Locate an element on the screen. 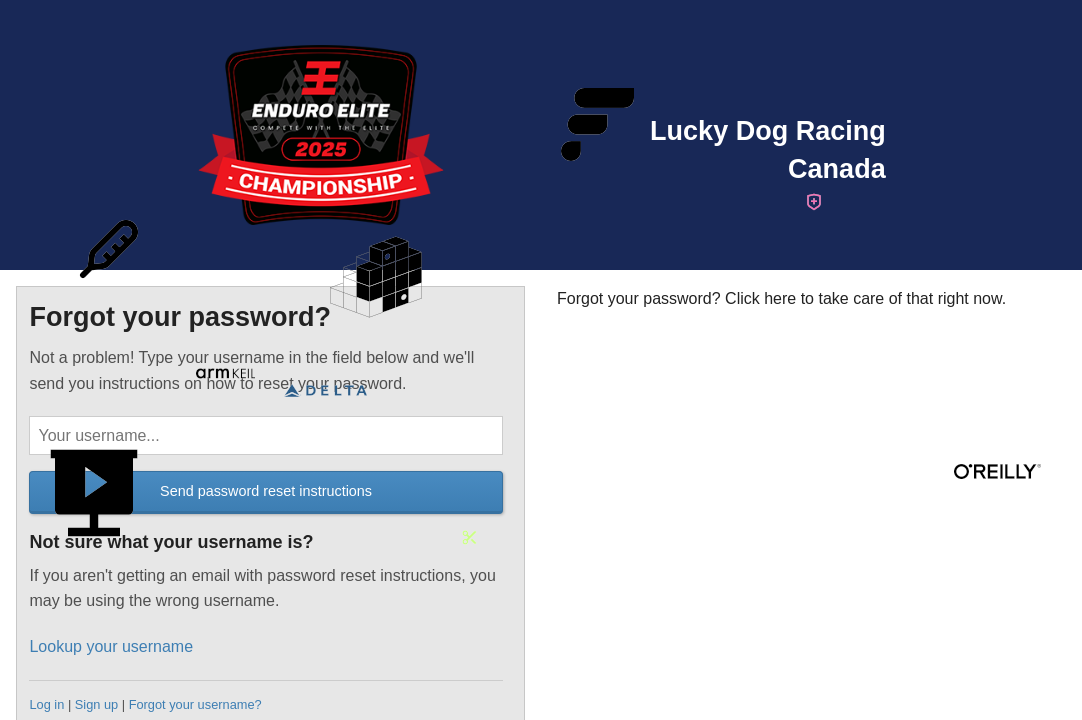 This screenshot has height=720, width=1082. check temperature or health readings is located at coordinates (108, 249).